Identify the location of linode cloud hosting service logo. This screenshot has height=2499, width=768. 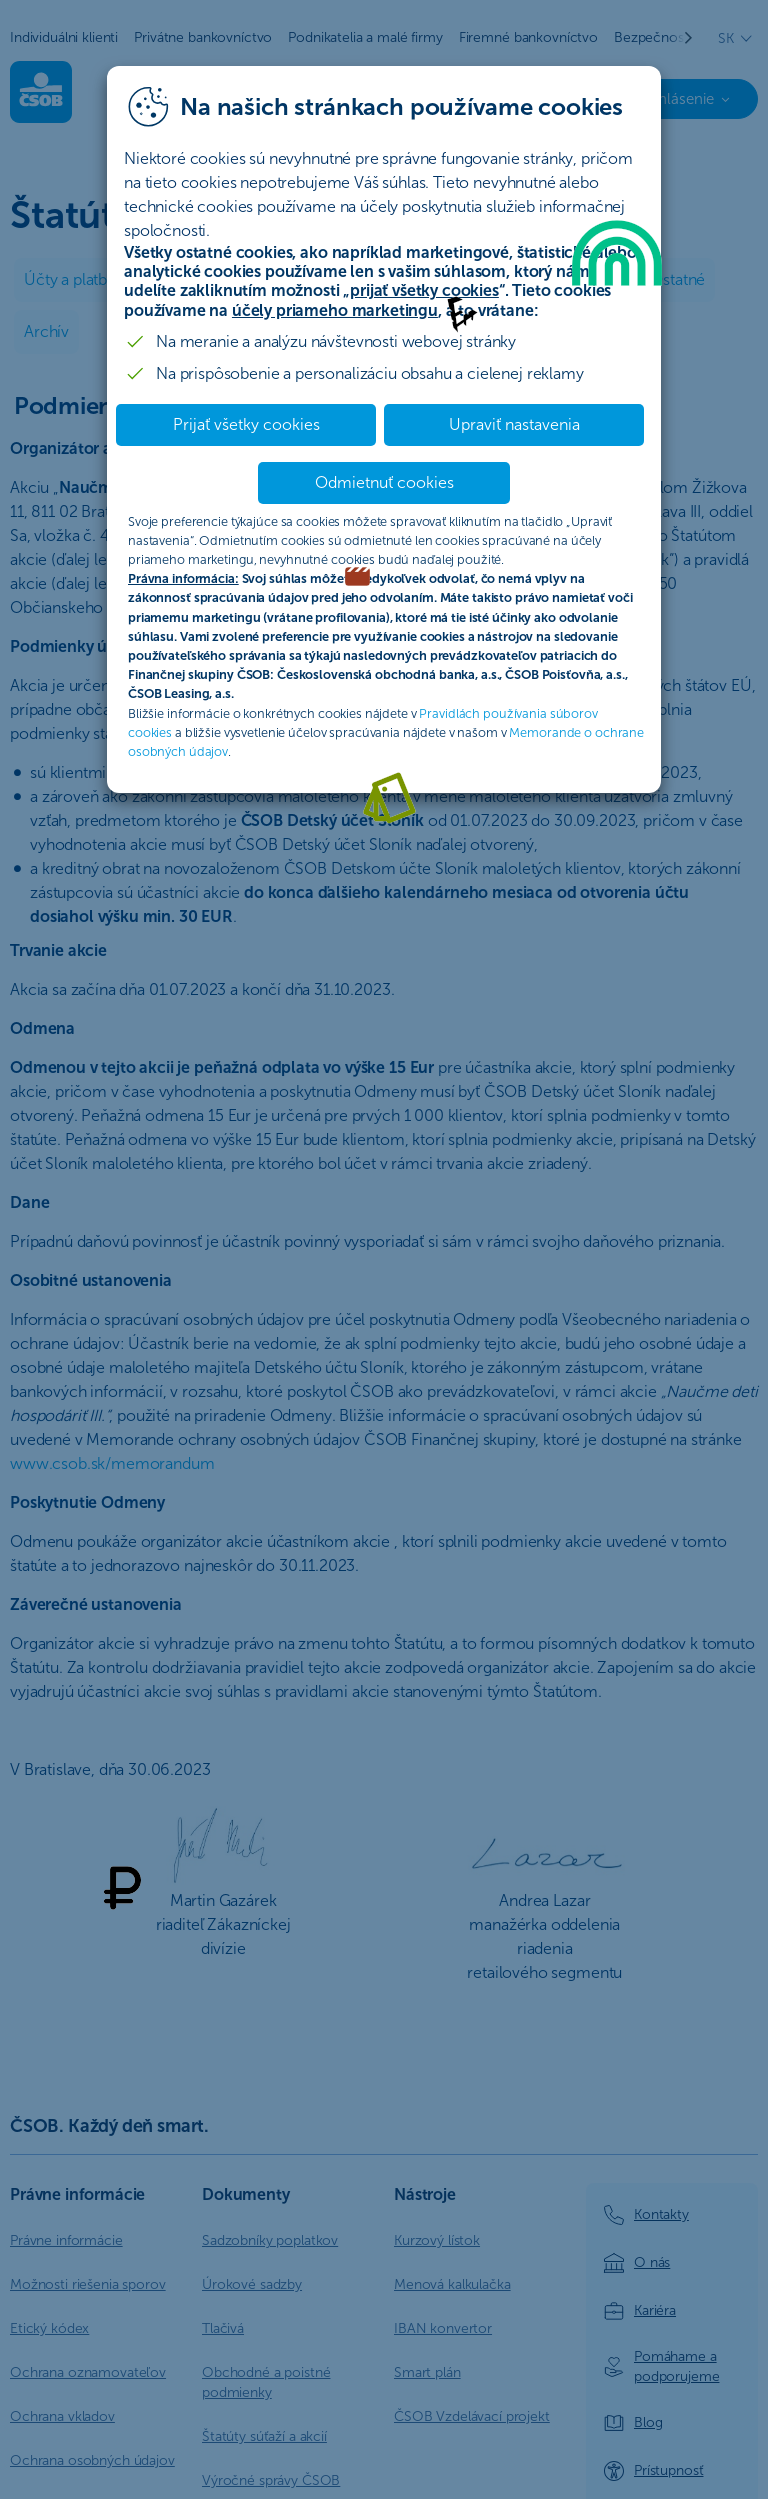
(462, 314).